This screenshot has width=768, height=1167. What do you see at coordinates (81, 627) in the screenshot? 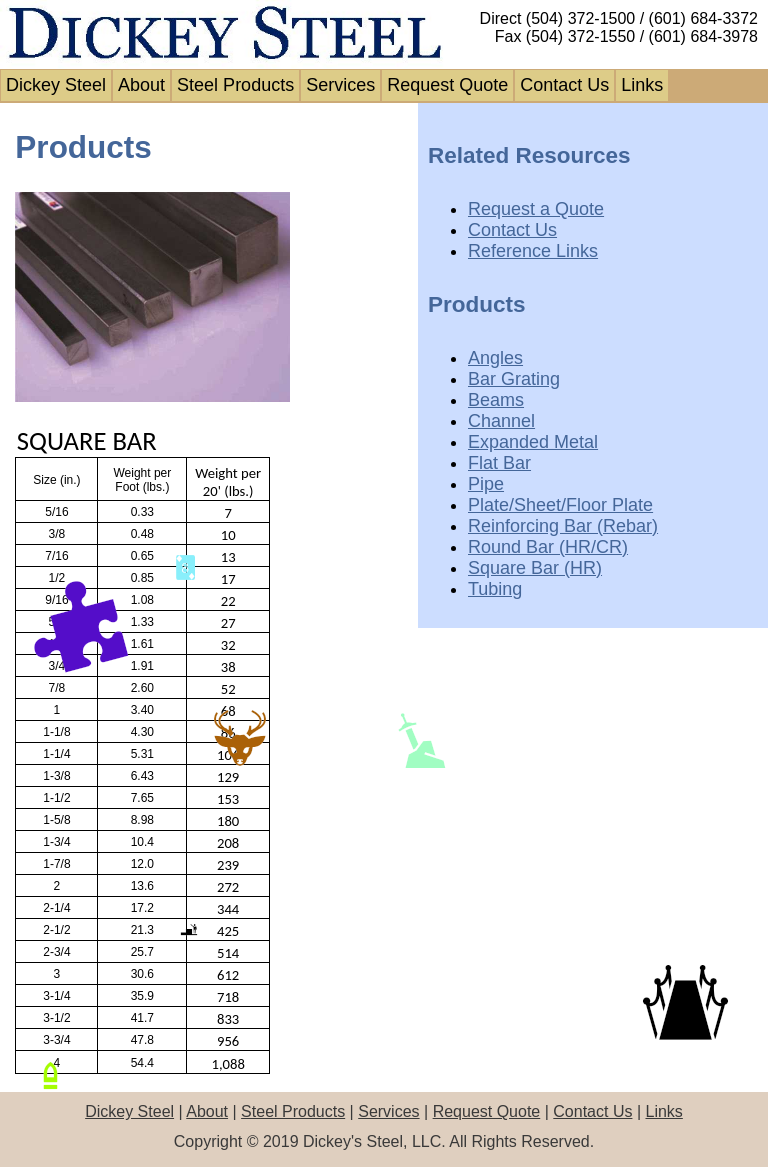
I see `access plugins or extensions` at bounding box center [81, 627].